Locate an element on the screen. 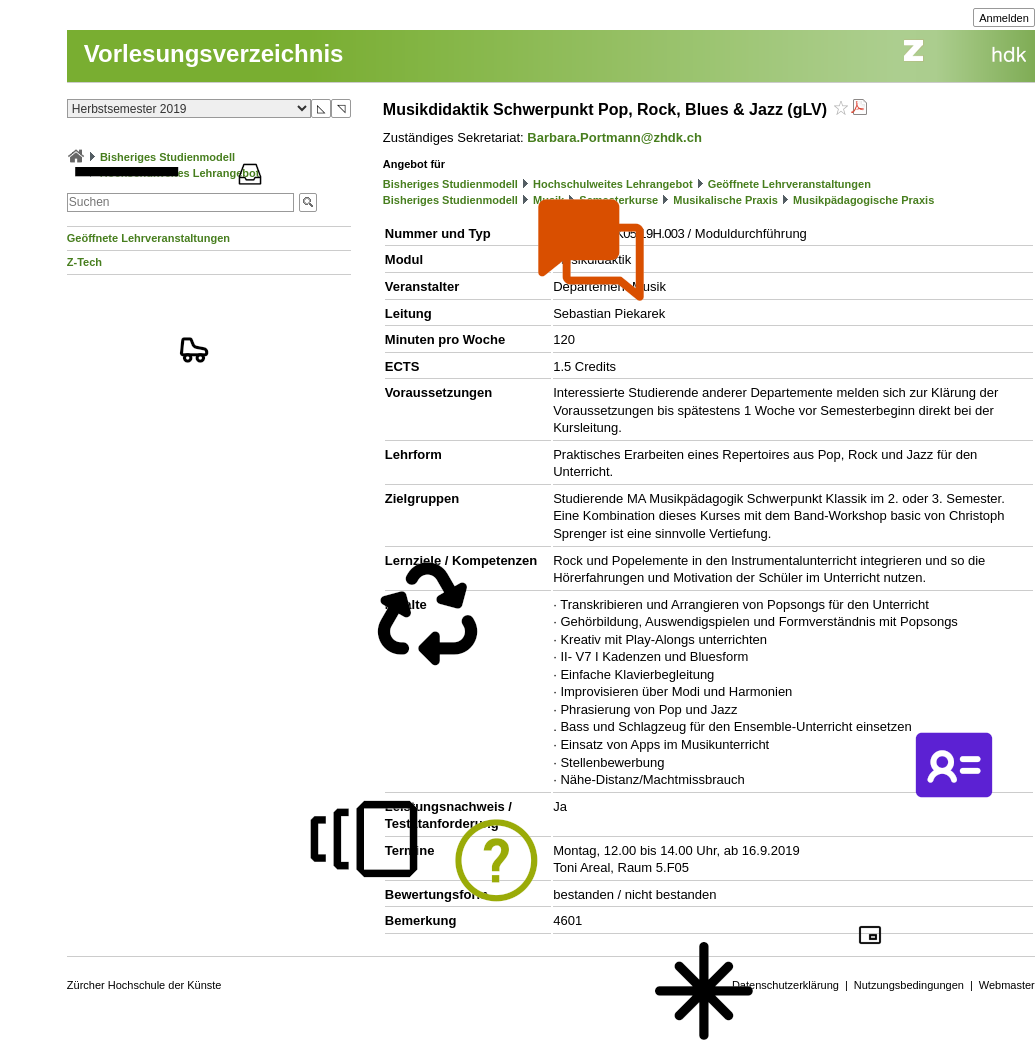  enable picture-in-picture mode is located at coordinates (870, 935).